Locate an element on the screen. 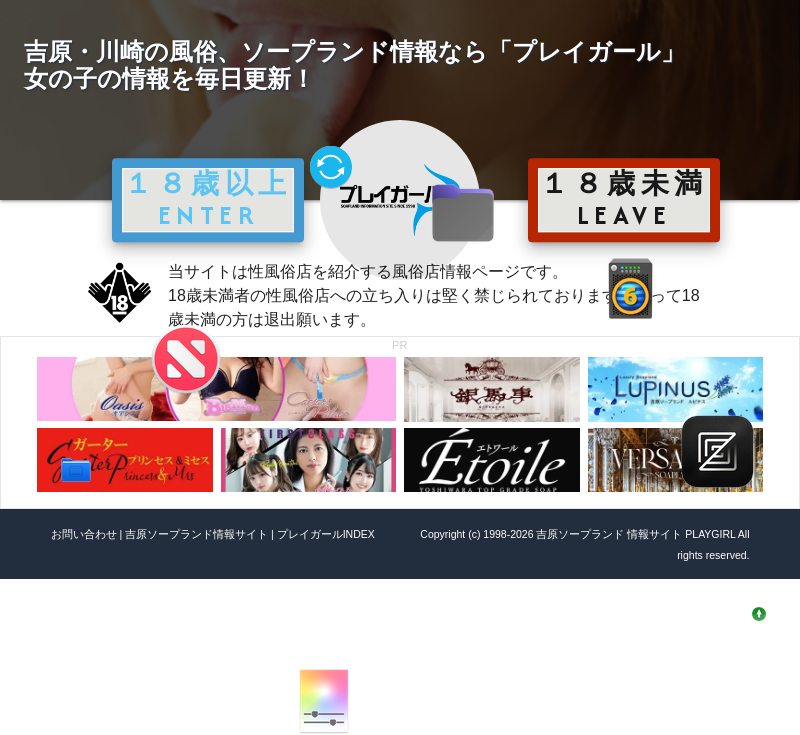 The height and width of the screenshot is (735, 800). open Apple News preferences is located at coordinates (186, 359).